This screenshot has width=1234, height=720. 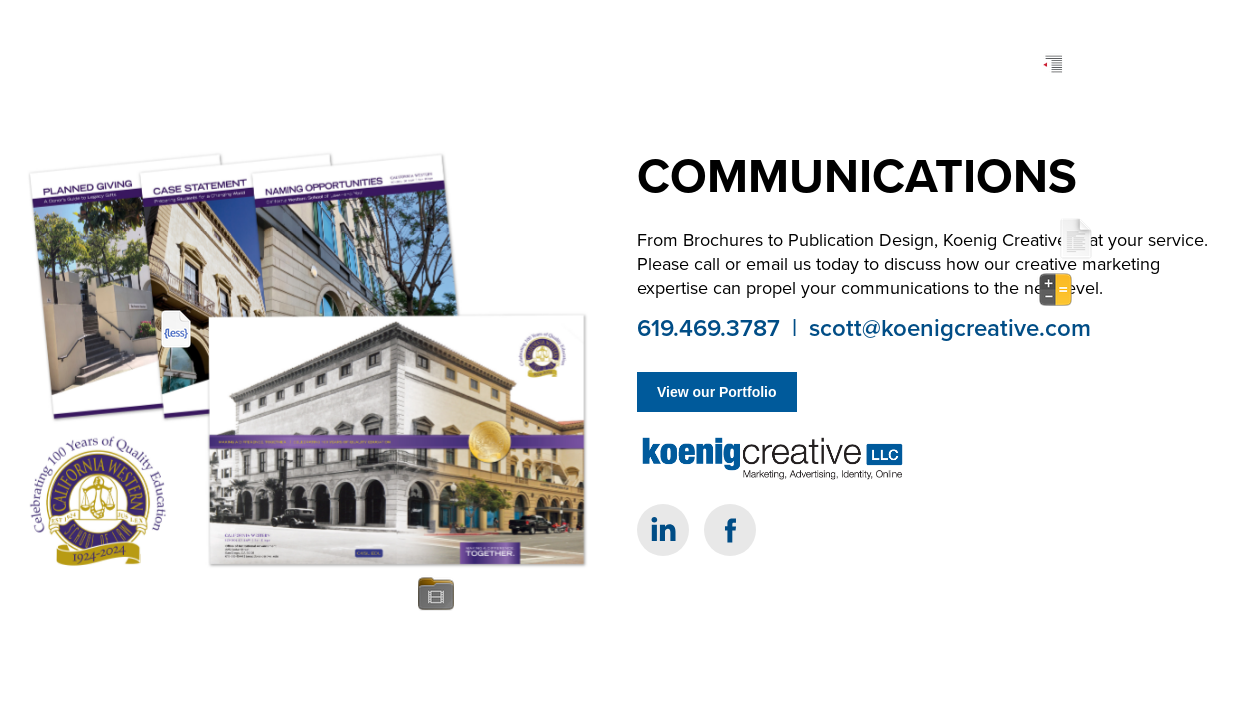 What do you see at coordinates (176, 329) in the screenshot?
I see `a LESS stylesheet file` at bounding box center [176, 329].